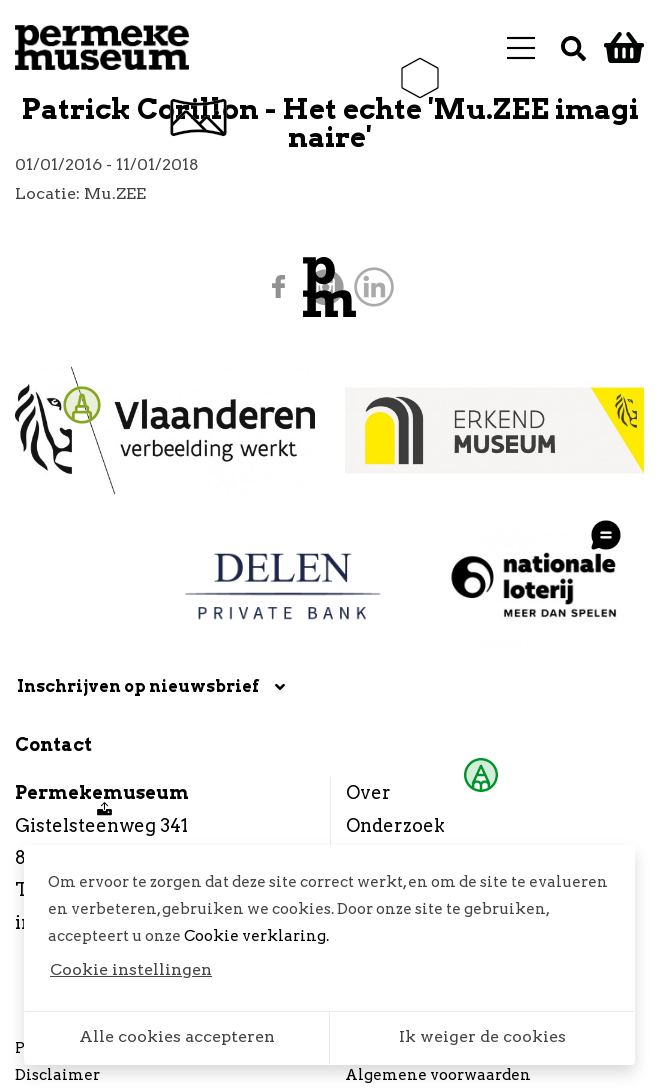 This screenshot has height=1089, width=659. What do you see at coordinates (104, 809) in the screenshot?
I see `upload a file or document` at bounding box center [104, 809].